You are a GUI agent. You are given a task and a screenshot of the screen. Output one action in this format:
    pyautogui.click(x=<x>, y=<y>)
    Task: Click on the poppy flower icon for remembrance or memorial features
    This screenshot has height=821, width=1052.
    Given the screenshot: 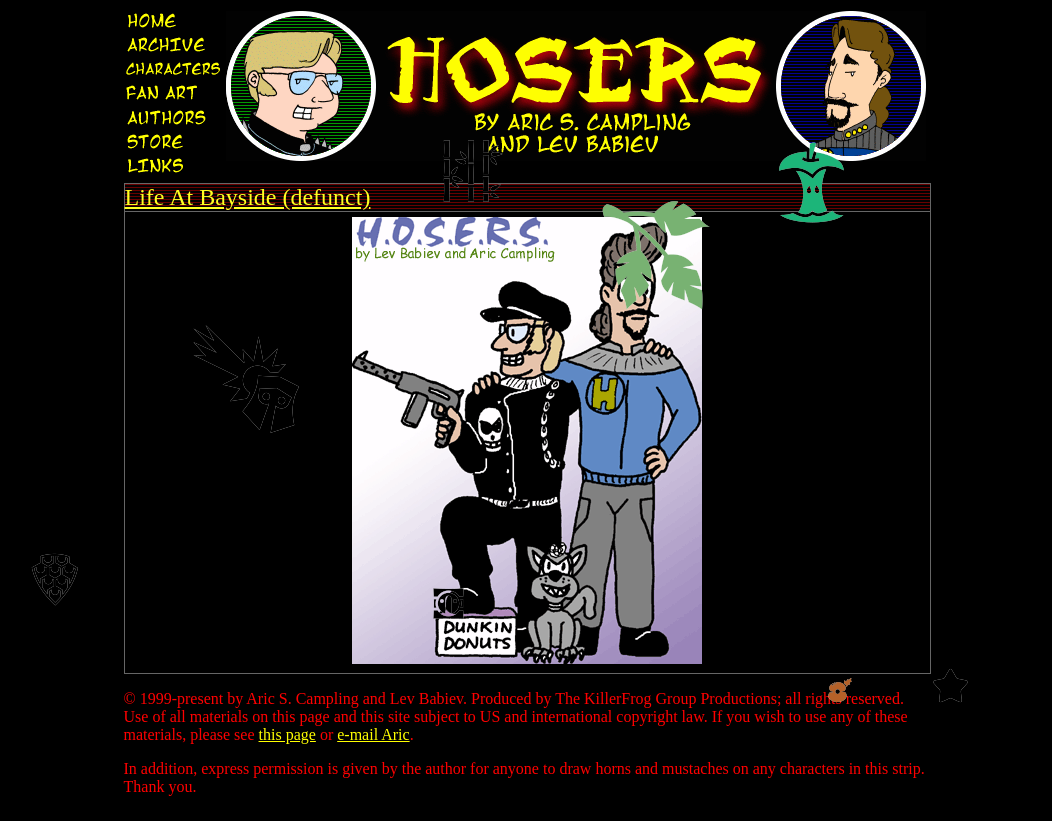 What is the action you would take?
    pyautogui.click(x=840, y=690)
    